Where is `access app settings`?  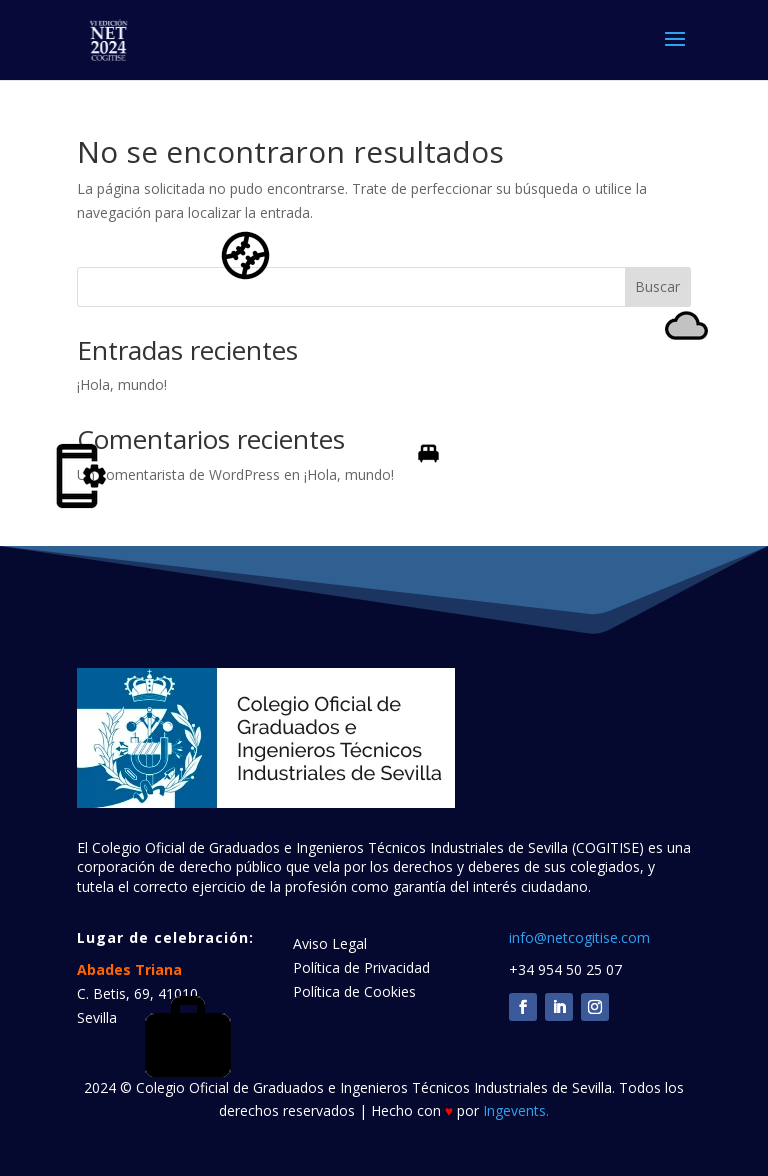 access app settings is located at coordinates (77, 476).